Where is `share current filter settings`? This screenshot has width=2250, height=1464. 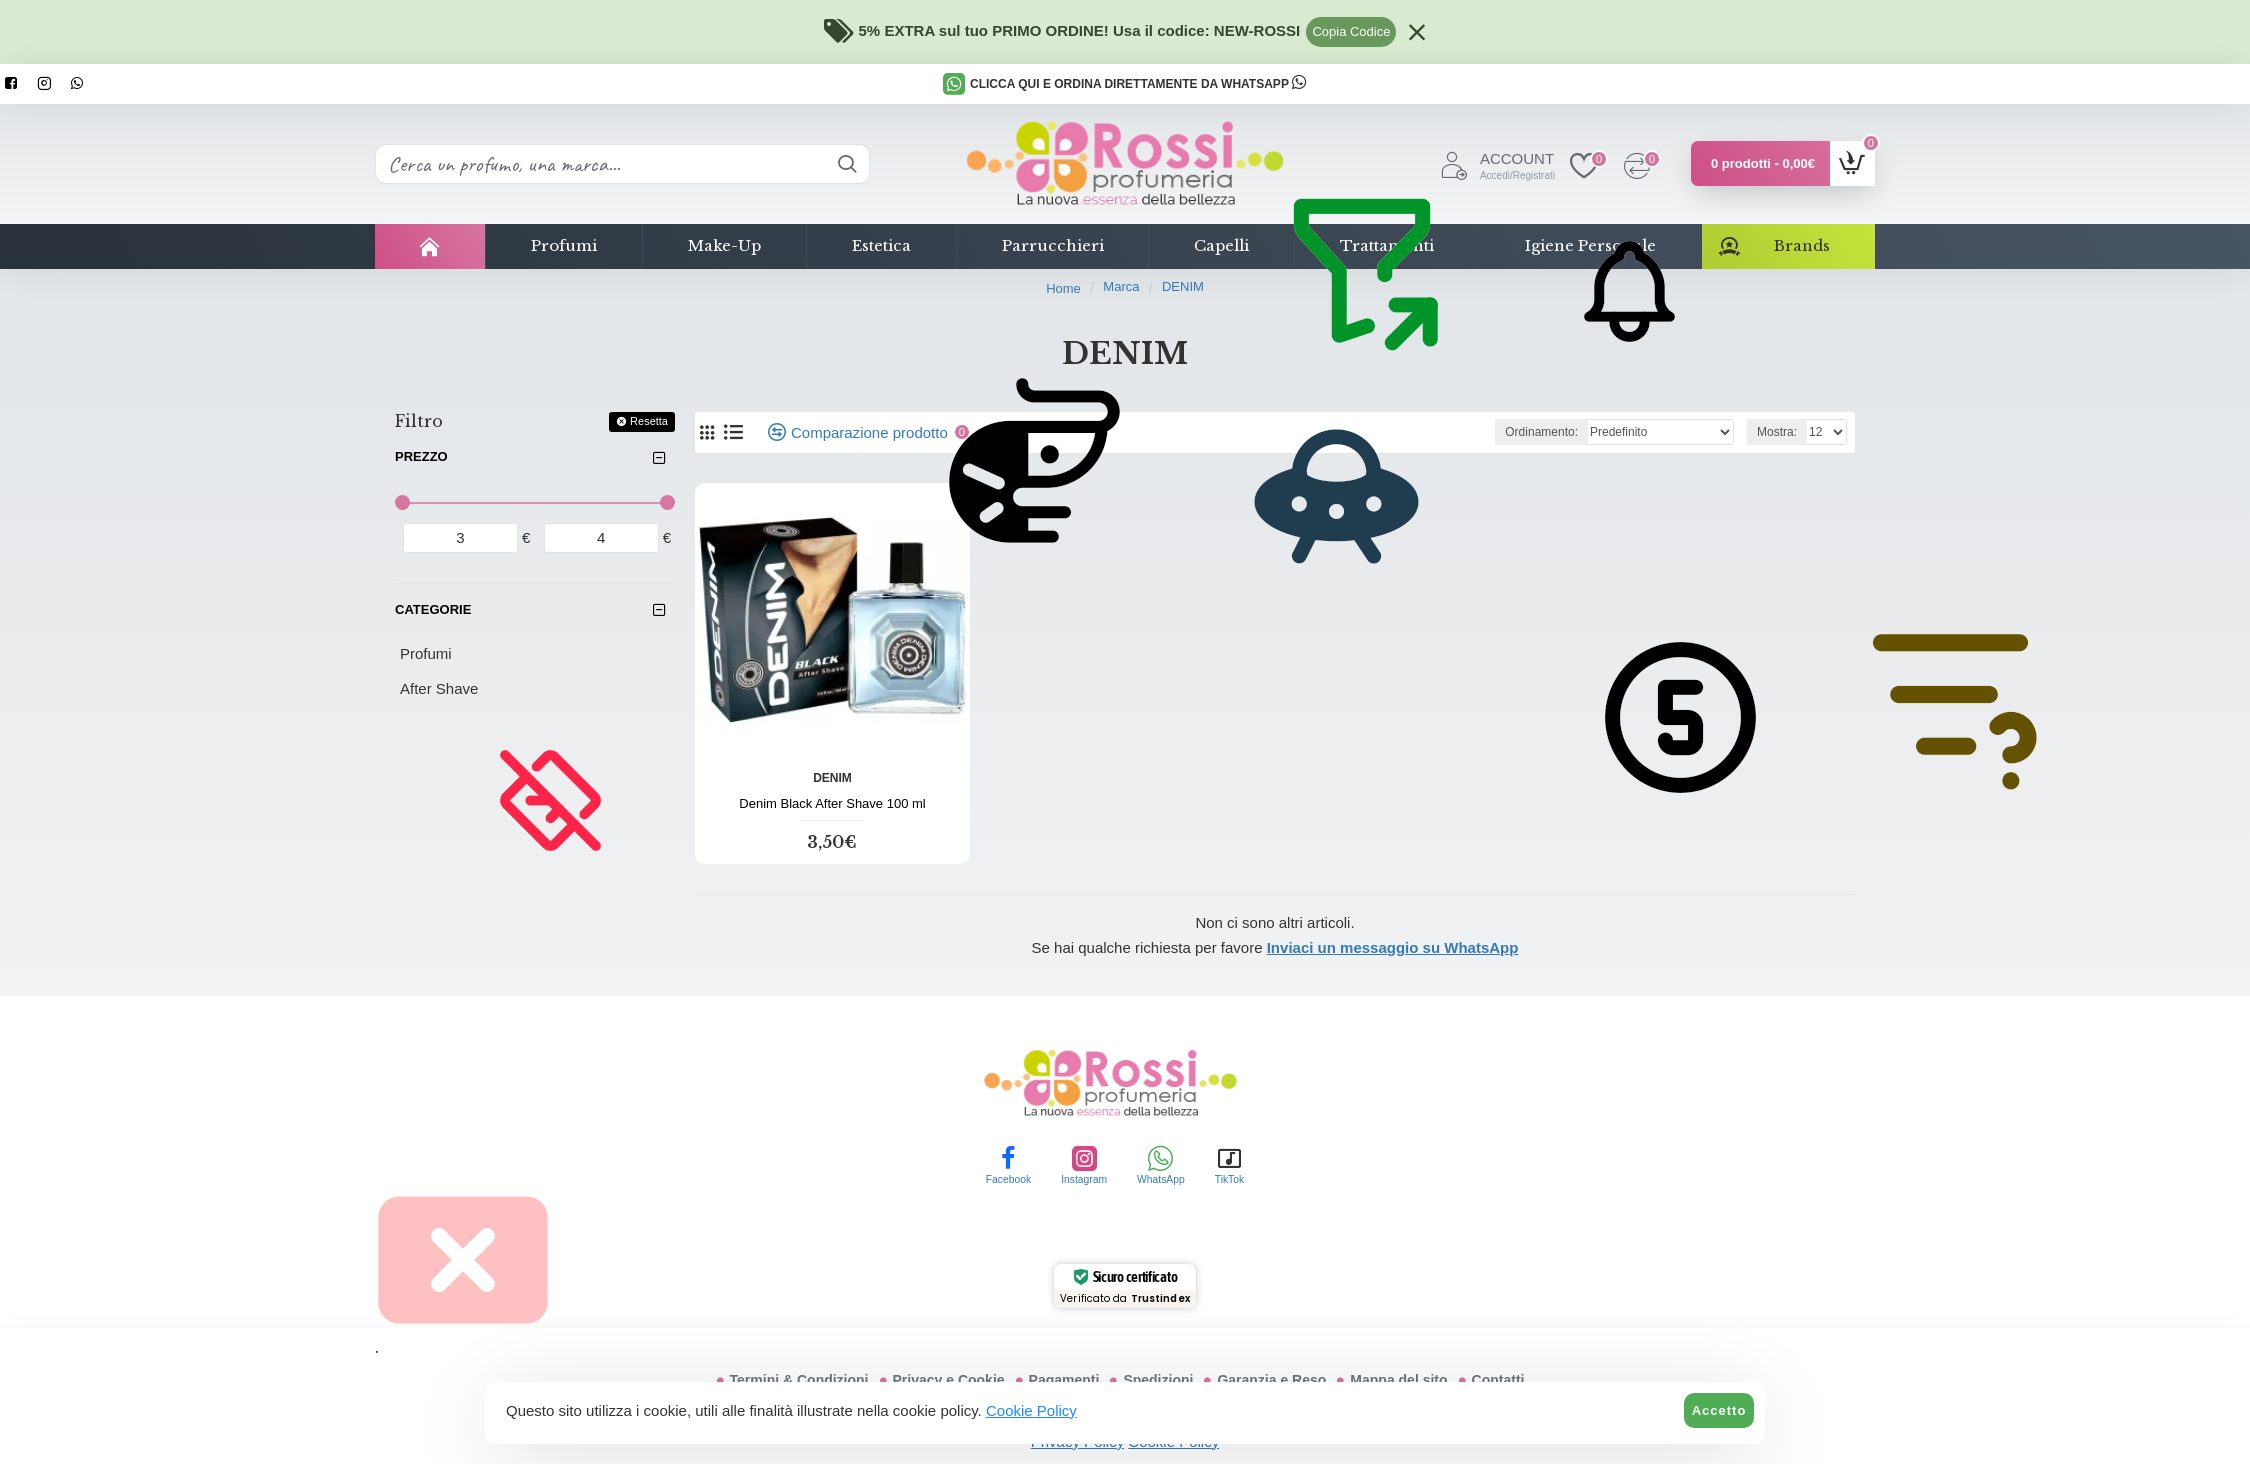 share current filter settings is located at coordinates (1362, 267).